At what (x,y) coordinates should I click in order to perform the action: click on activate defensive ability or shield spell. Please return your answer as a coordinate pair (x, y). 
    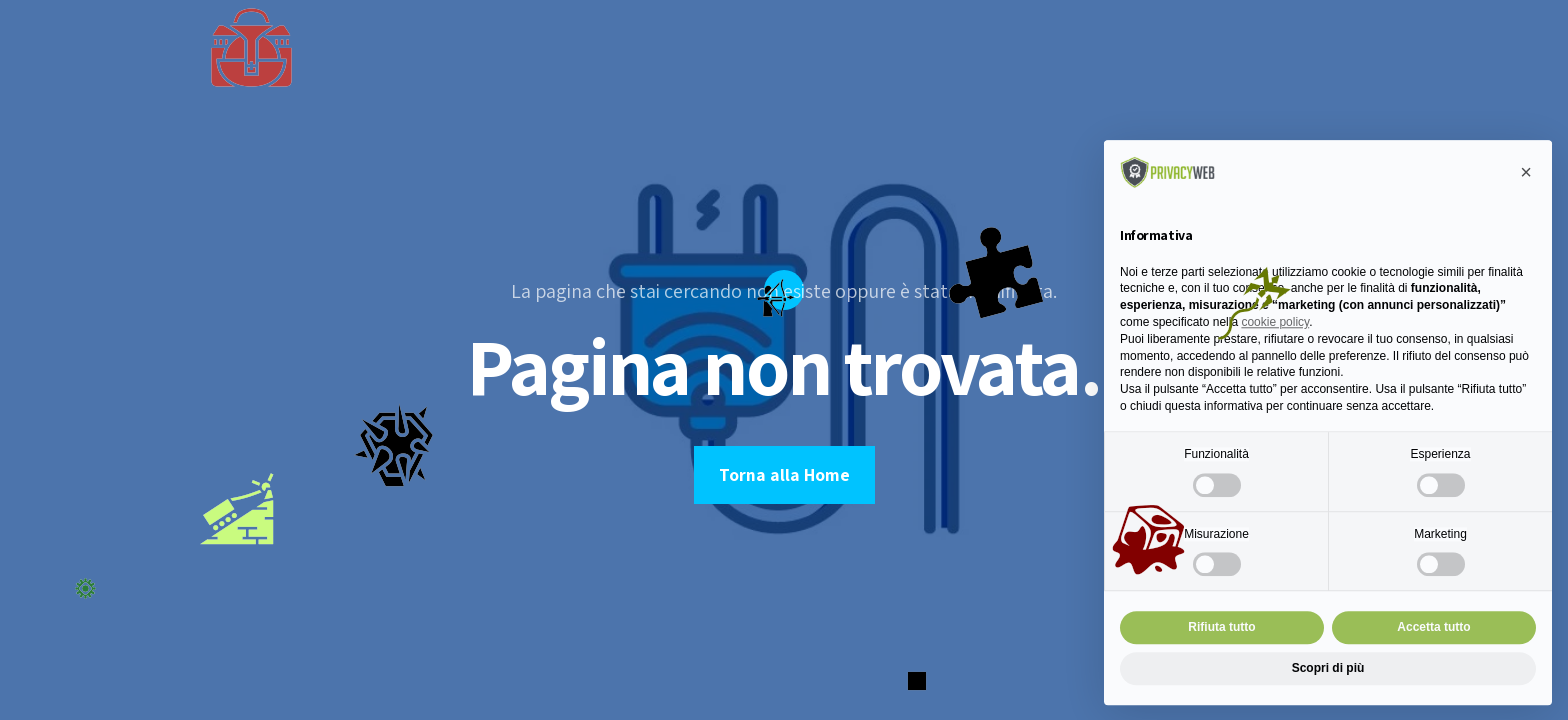
    Looking at the image, I should click on (396, 446).